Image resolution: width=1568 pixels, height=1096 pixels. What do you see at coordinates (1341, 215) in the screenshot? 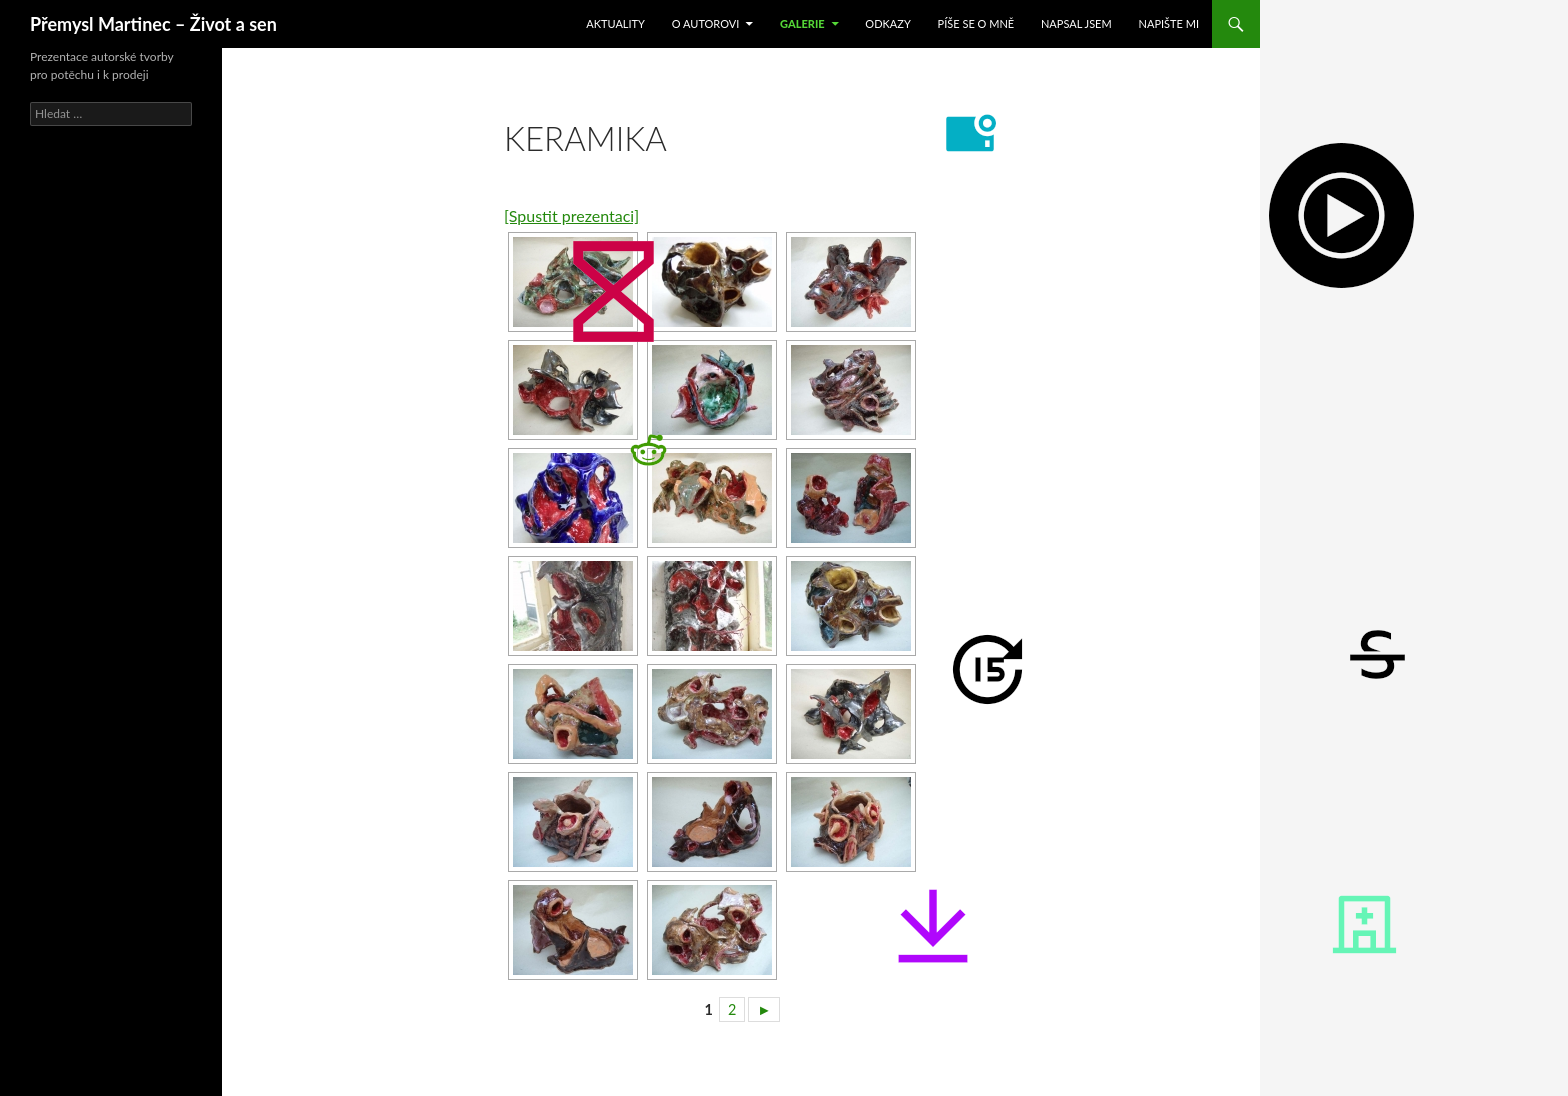
I see `open youtube music app` at bounding box center [1341, 215].